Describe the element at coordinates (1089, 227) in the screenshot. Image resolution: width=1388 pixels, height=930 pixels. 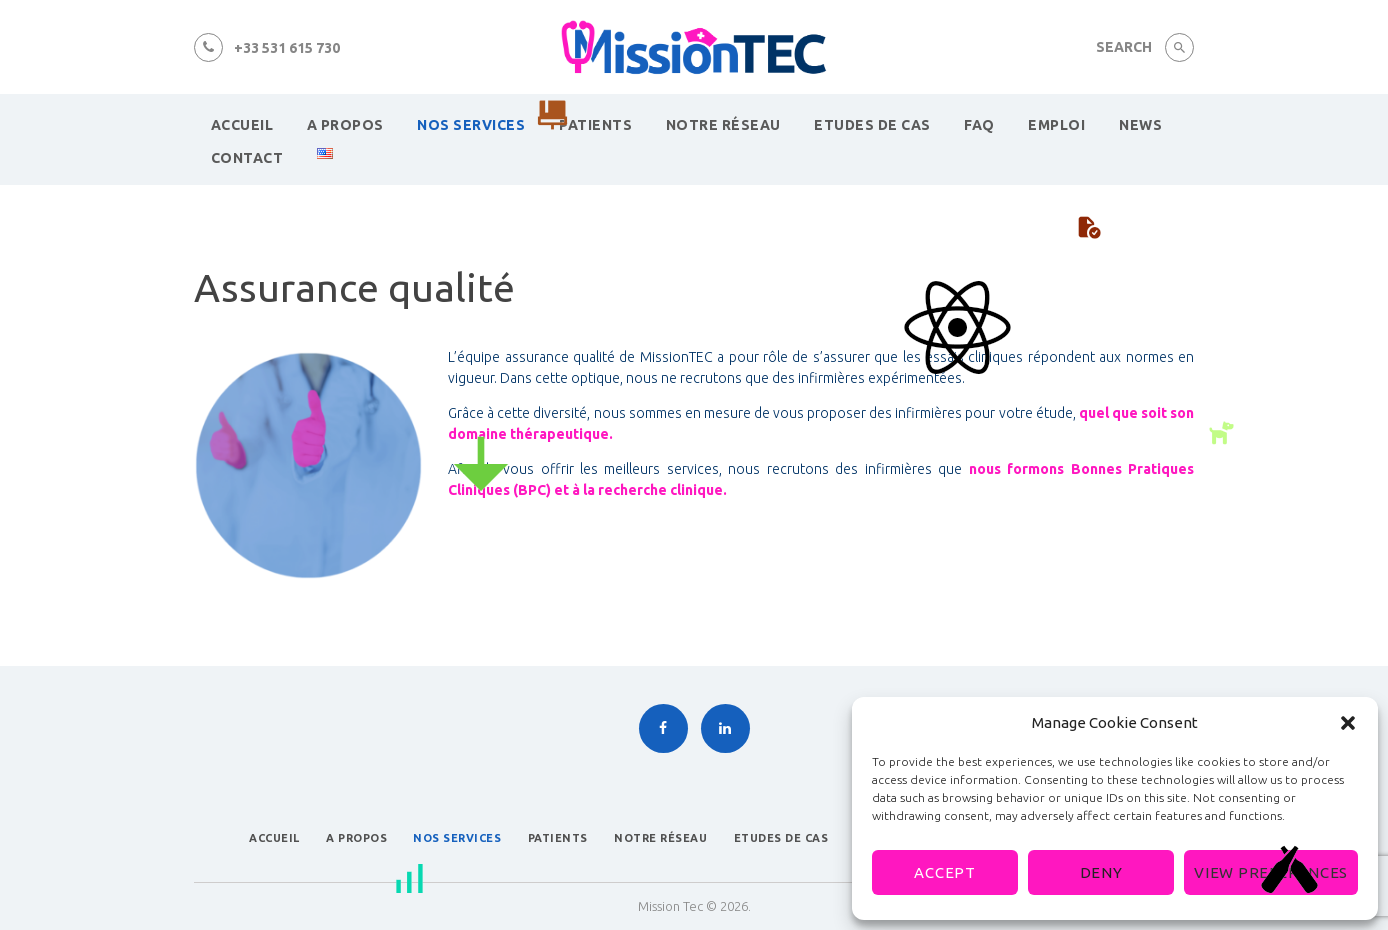
I see `file successfully uploaded or verified` at that location.